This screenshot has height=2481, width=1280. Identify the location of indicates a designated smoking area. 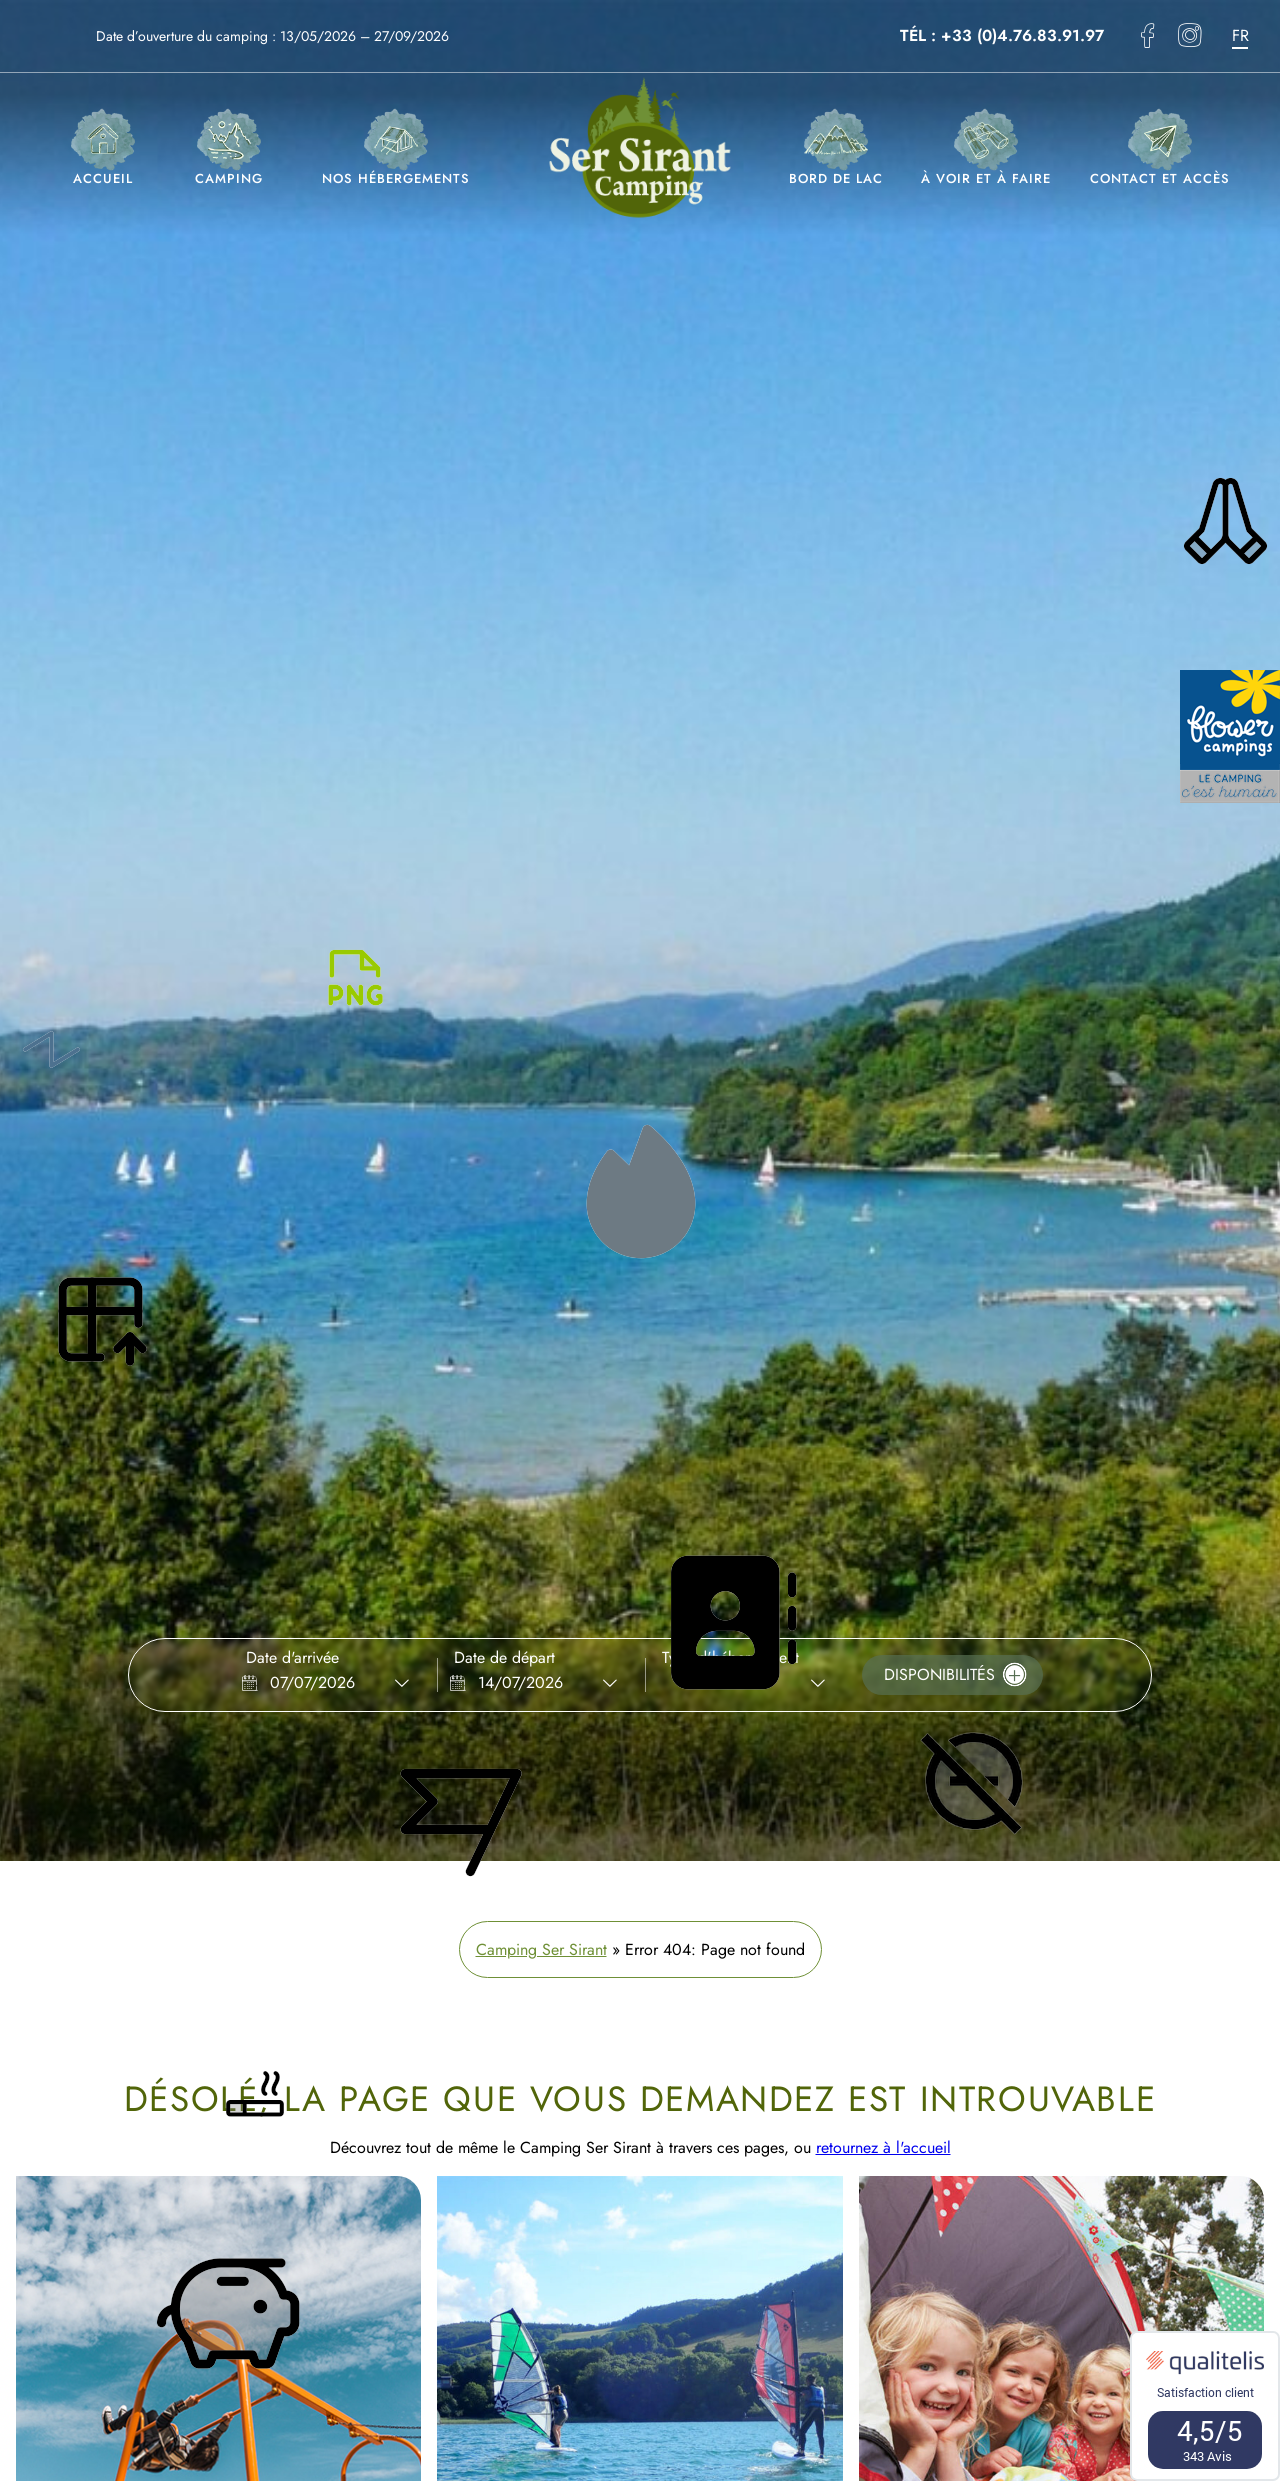
(255, 2100).